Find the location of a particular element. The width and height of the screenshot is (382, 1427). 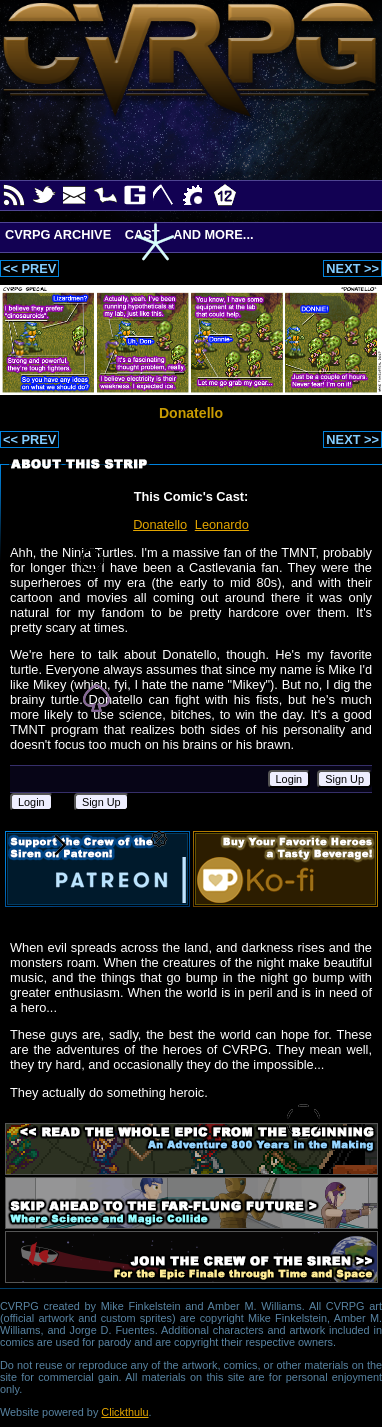

add a new item or control point is located at coordinates (92, 560).